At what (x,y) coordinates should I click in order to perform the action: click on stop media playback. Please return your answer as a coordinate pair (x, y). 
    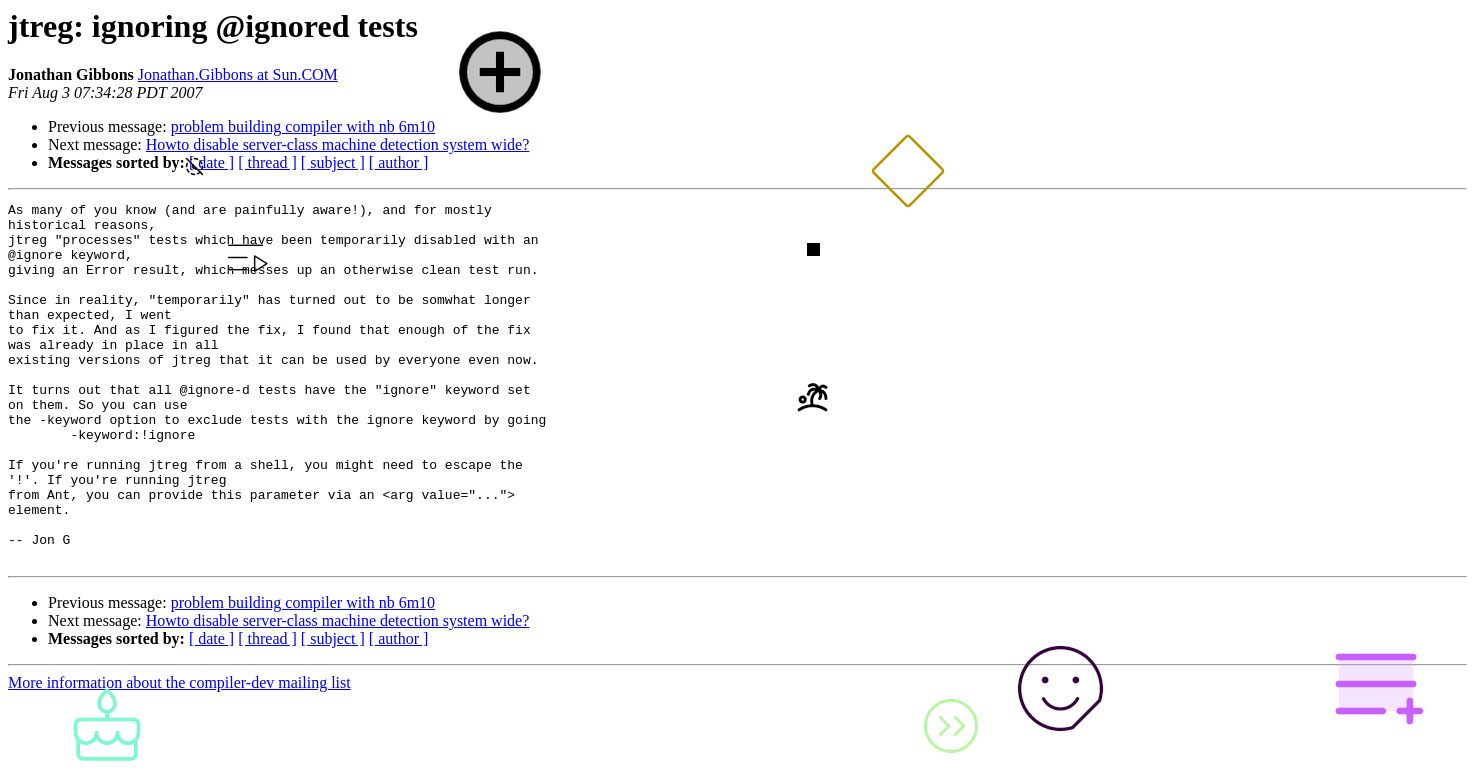
    Looking at the image, I should click on (814, 250).